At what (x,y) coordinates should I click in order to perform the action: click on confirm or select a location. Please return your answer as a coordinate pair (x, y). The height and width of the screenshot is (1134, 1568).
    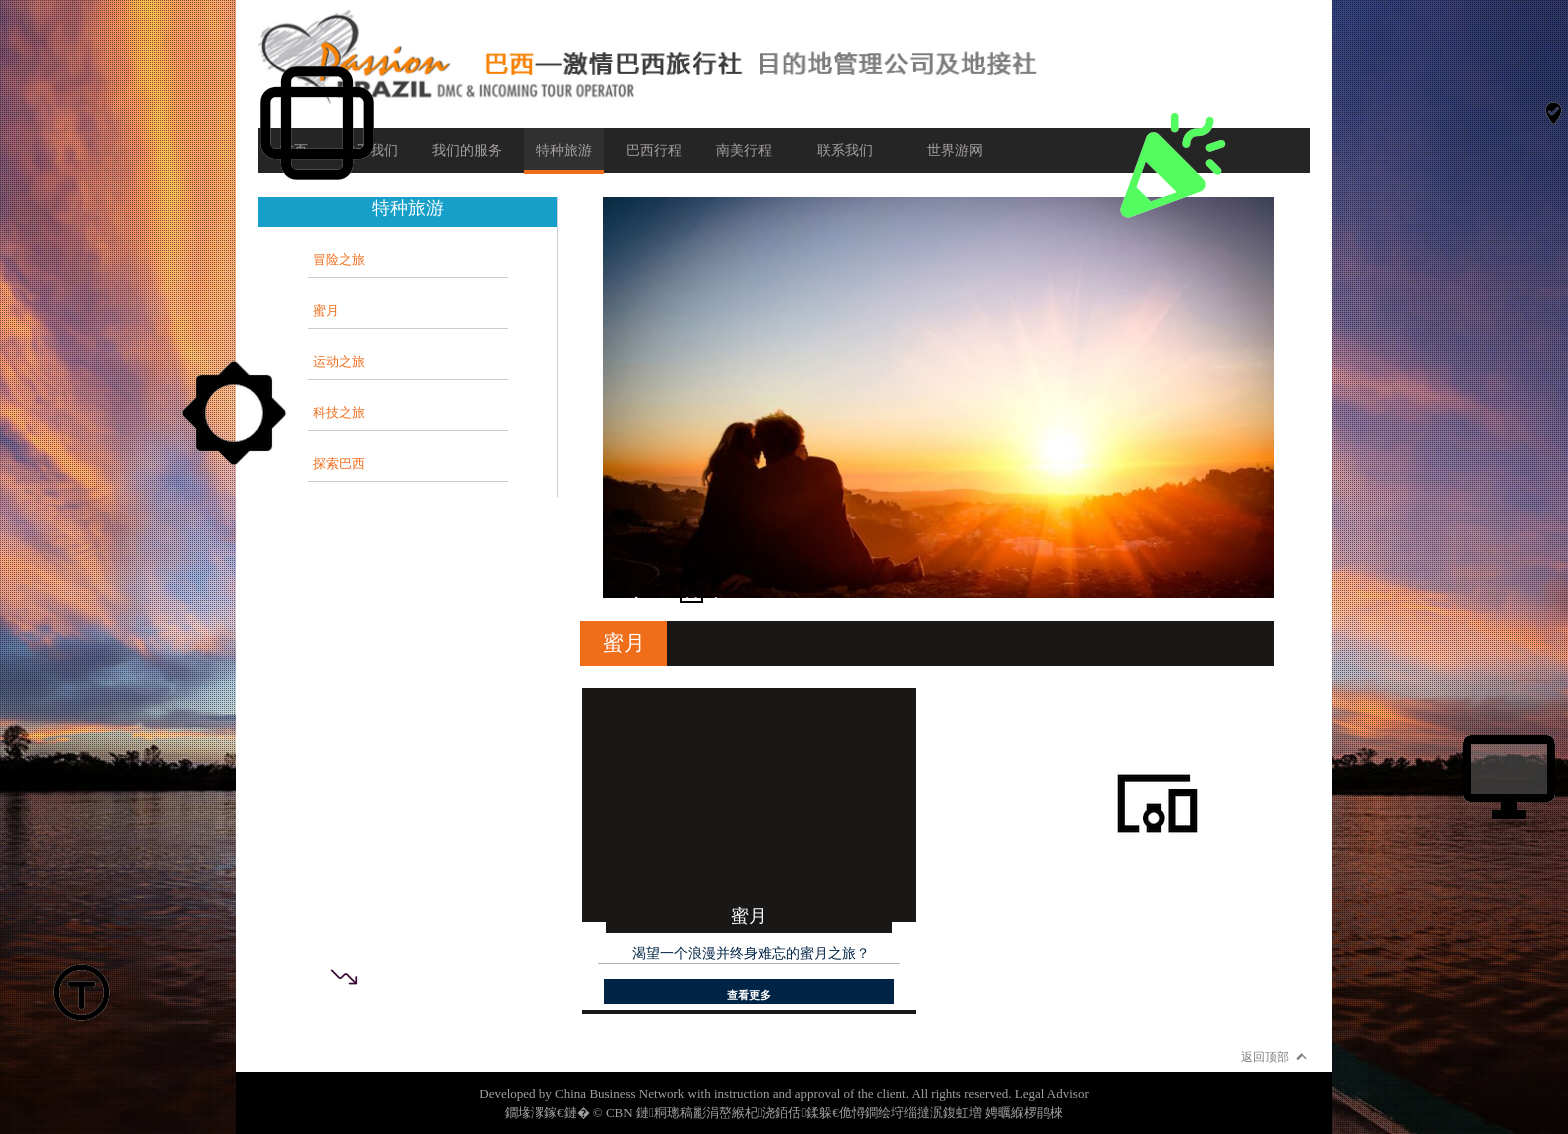
    Looking at the image, I should click on (1553, 113).